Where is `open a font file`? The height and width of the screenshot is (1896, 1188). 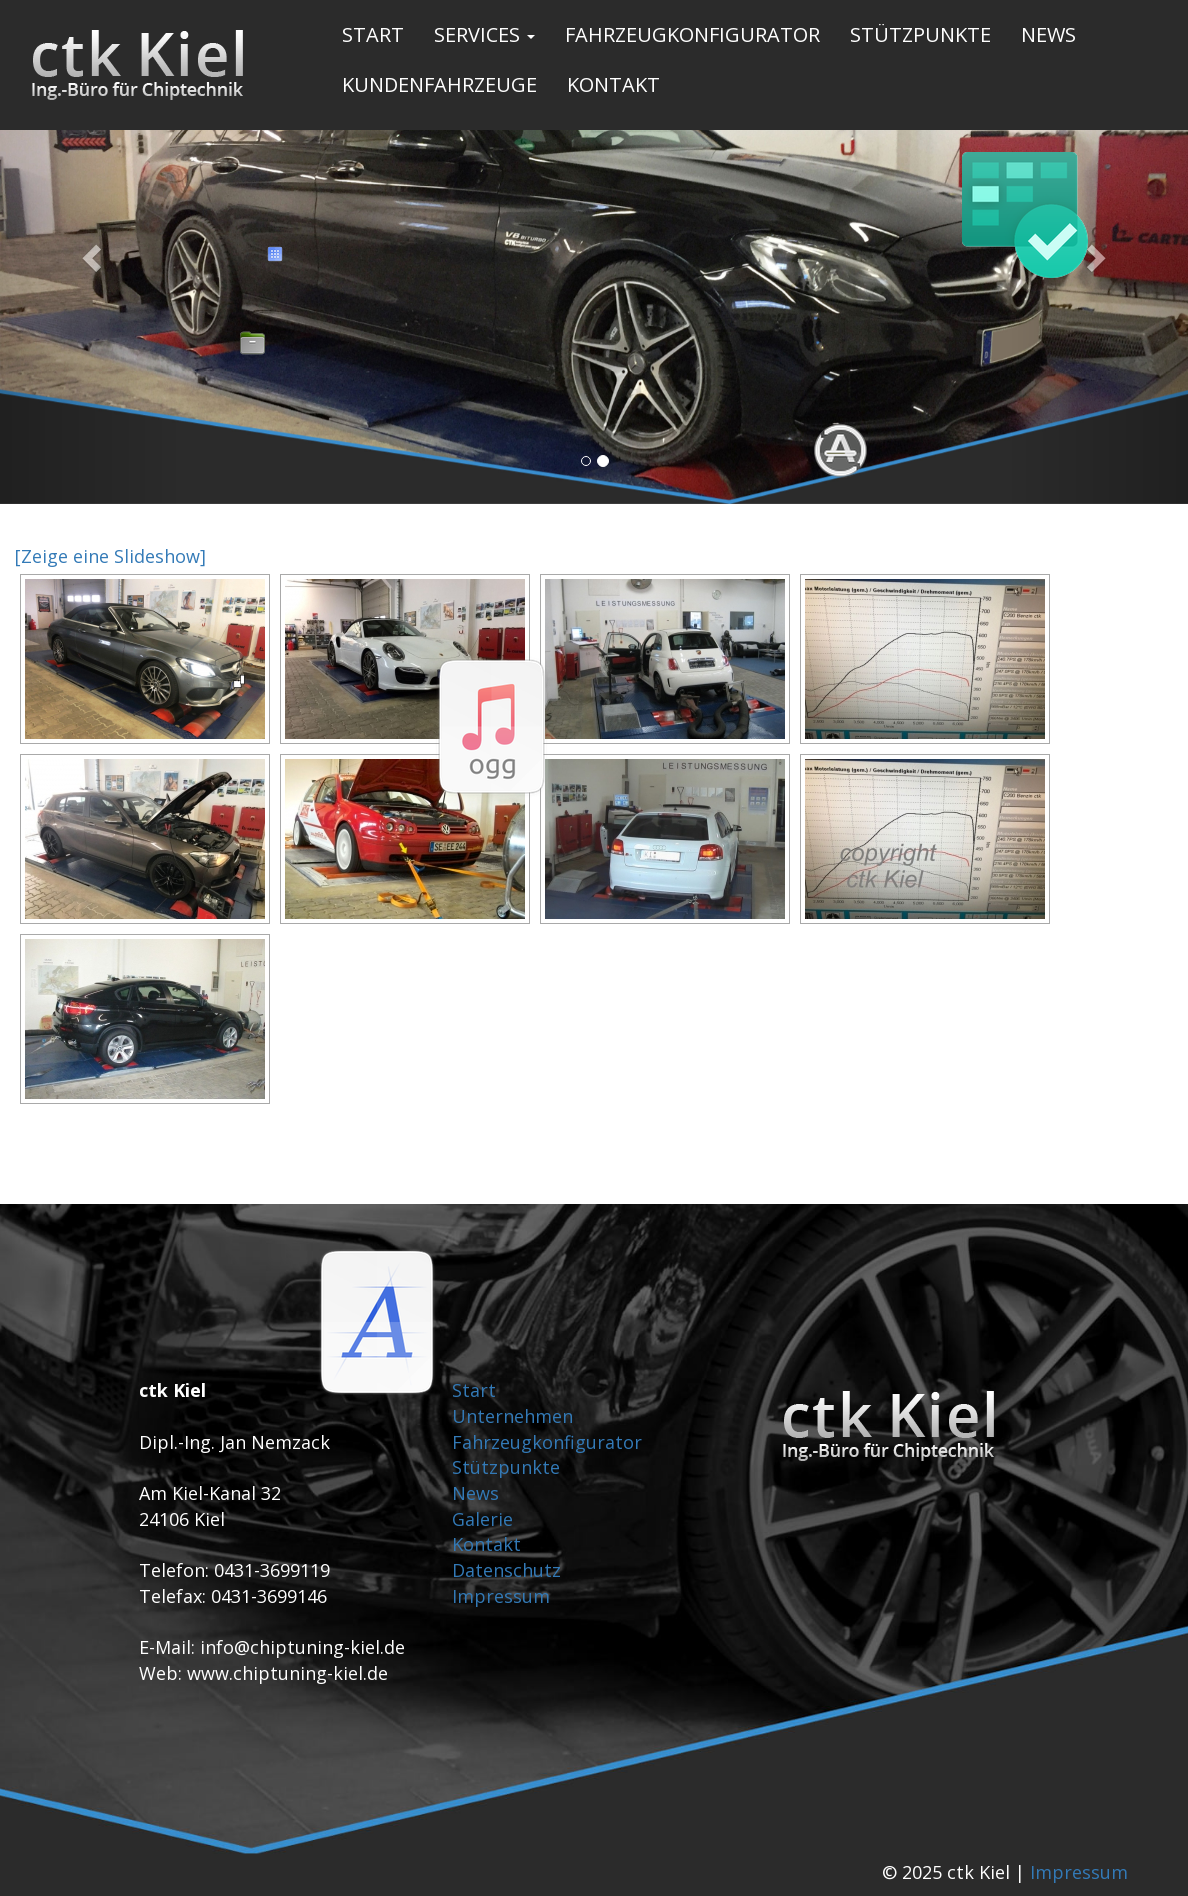
open a font file is located at coordinates (377, 1322).